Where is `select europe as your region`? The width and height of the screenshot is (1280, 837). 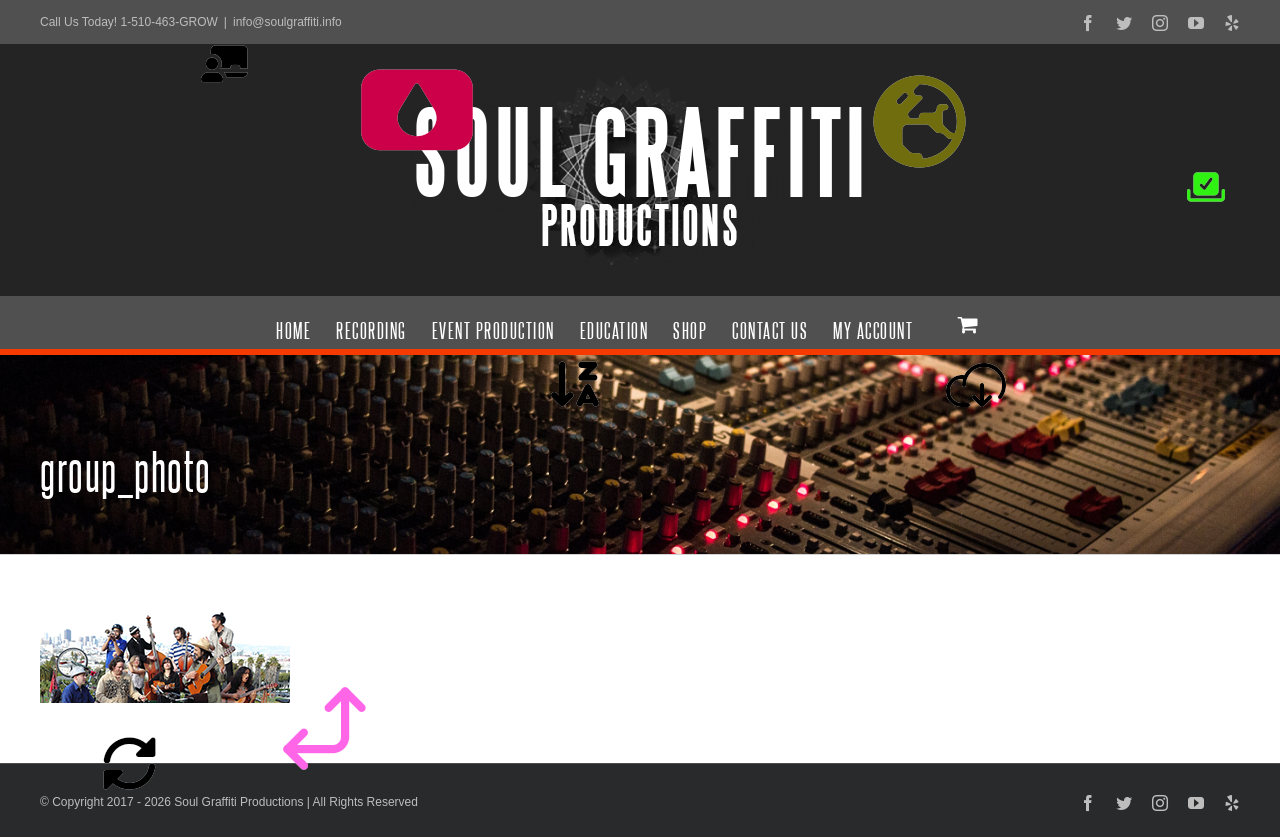 select europe as your region is located at coordinates (919, 121).